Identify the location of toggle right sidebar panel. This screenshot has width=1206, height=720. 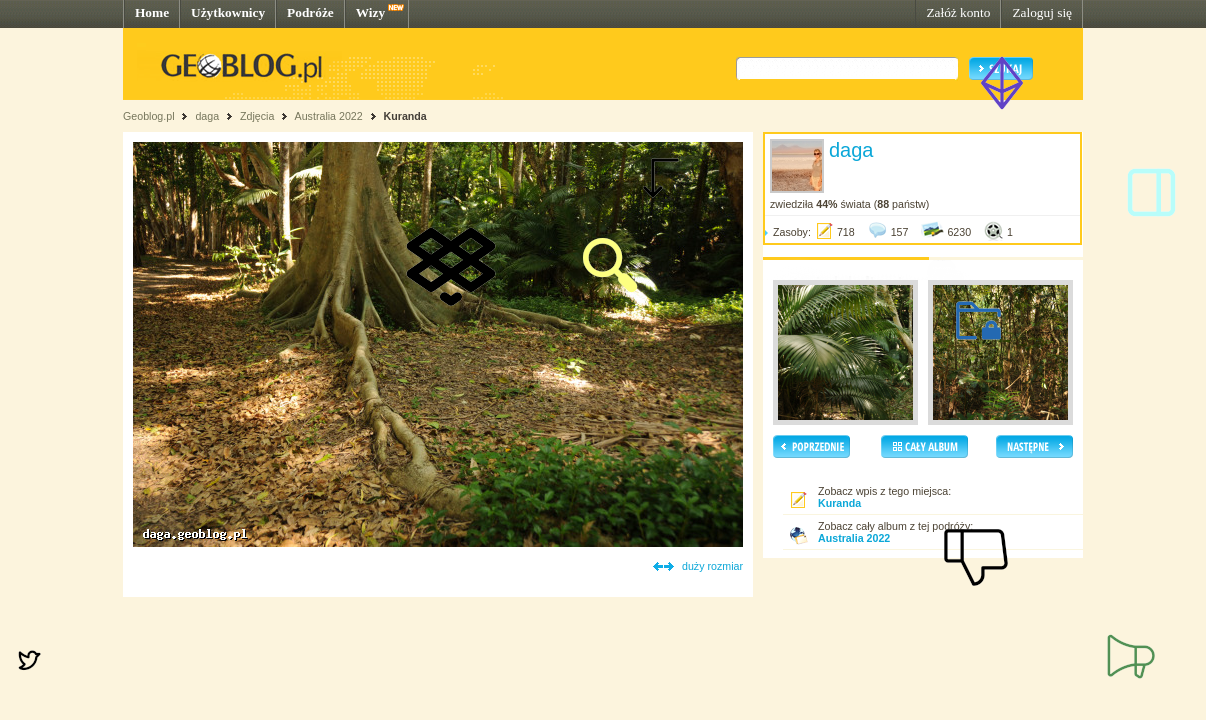
(1151, 192).